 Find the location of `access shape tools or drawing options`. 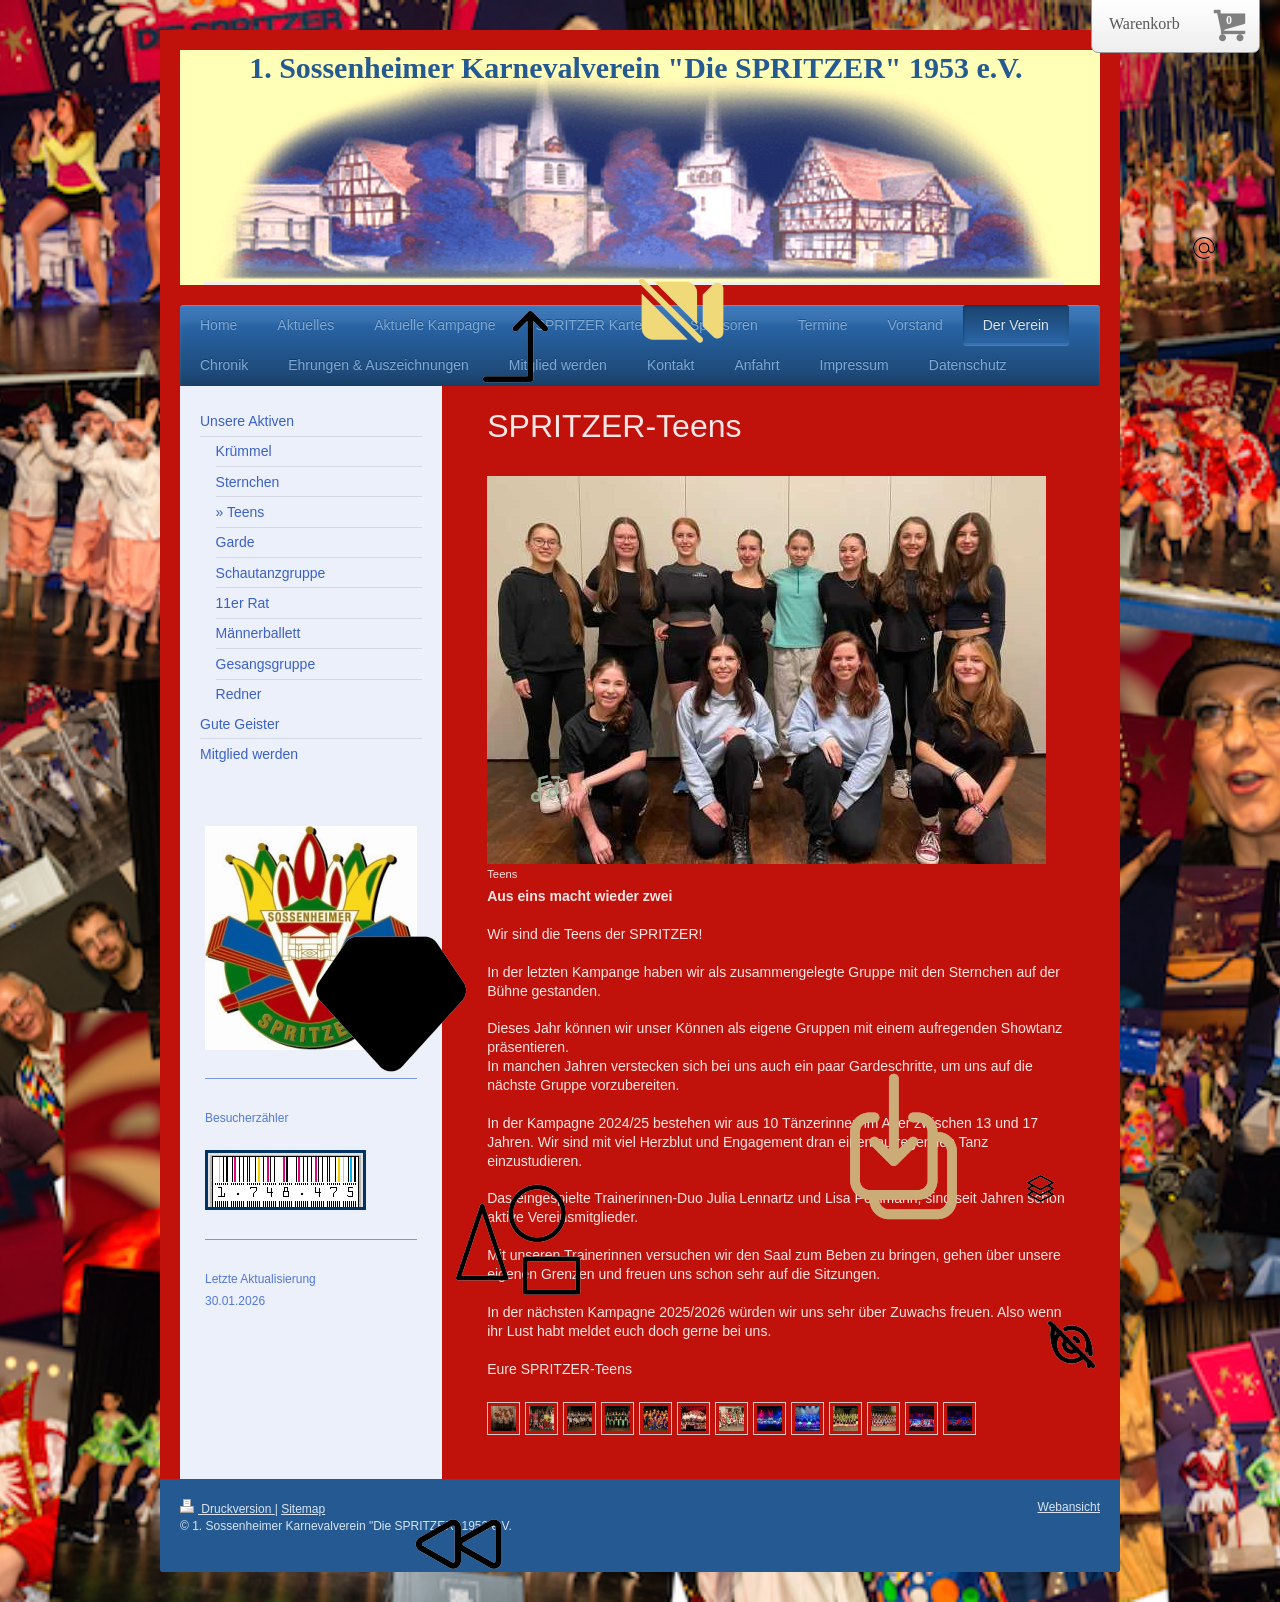

access shape tools or drawing options is located at coordinates (520, 1244).